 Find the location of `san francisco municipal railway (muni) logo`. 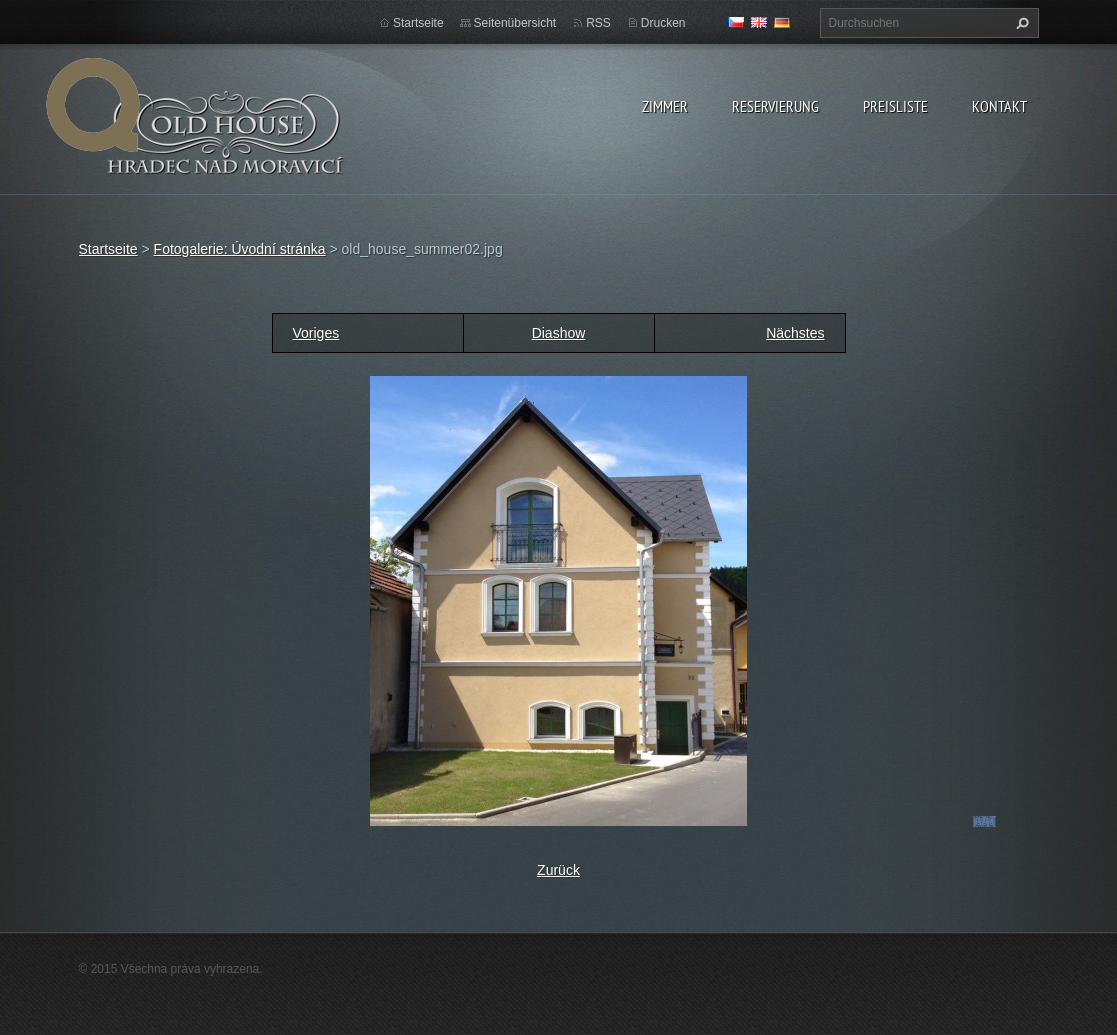

san francisco municipal railway (muni) logo is located at coordinates (984, 821).